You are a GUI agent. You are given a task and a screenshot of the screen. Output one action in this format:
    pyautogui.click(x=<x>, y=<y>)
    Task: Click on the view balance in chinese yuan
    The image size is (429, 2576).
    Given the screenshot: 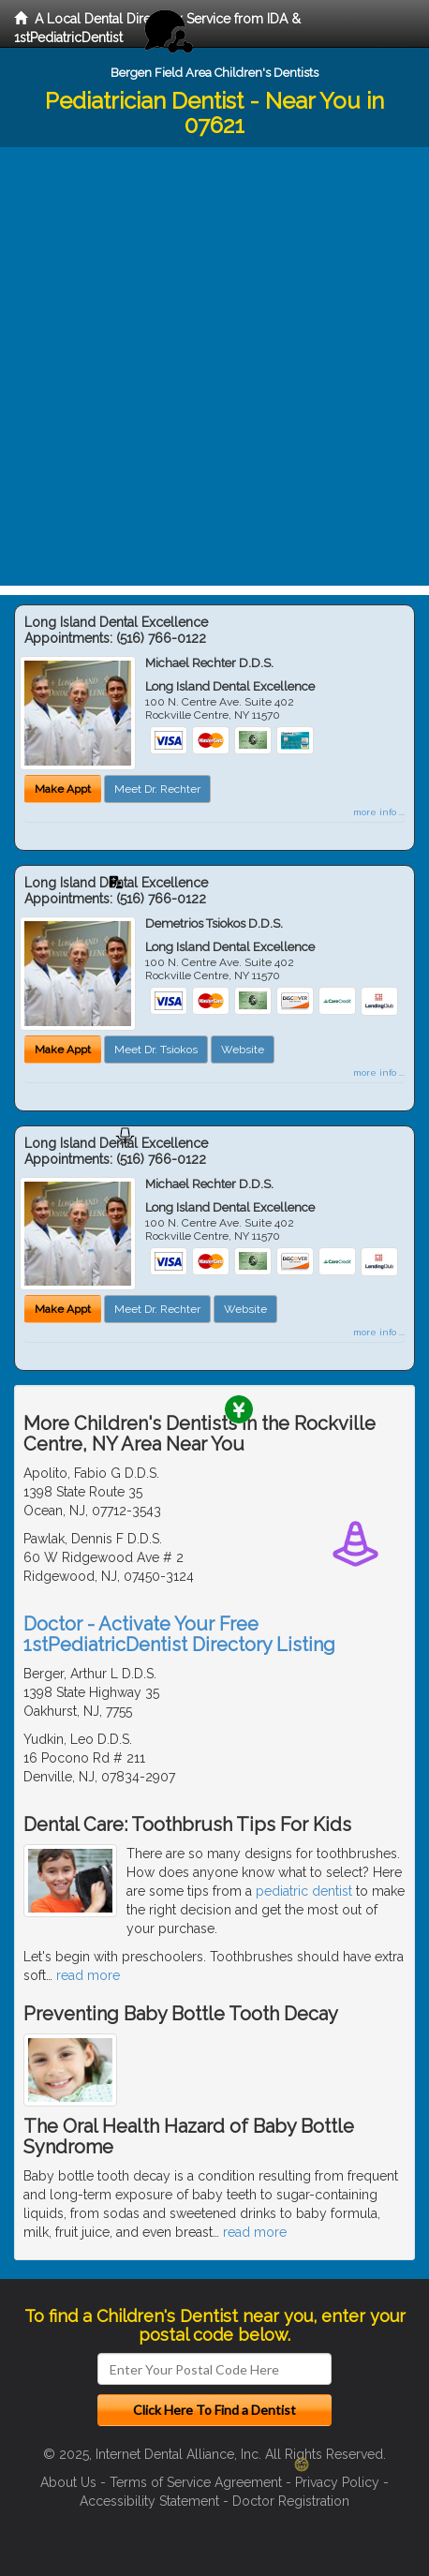 What is the action you would take?
    pyautogui.click(x=239, y=1409)
    